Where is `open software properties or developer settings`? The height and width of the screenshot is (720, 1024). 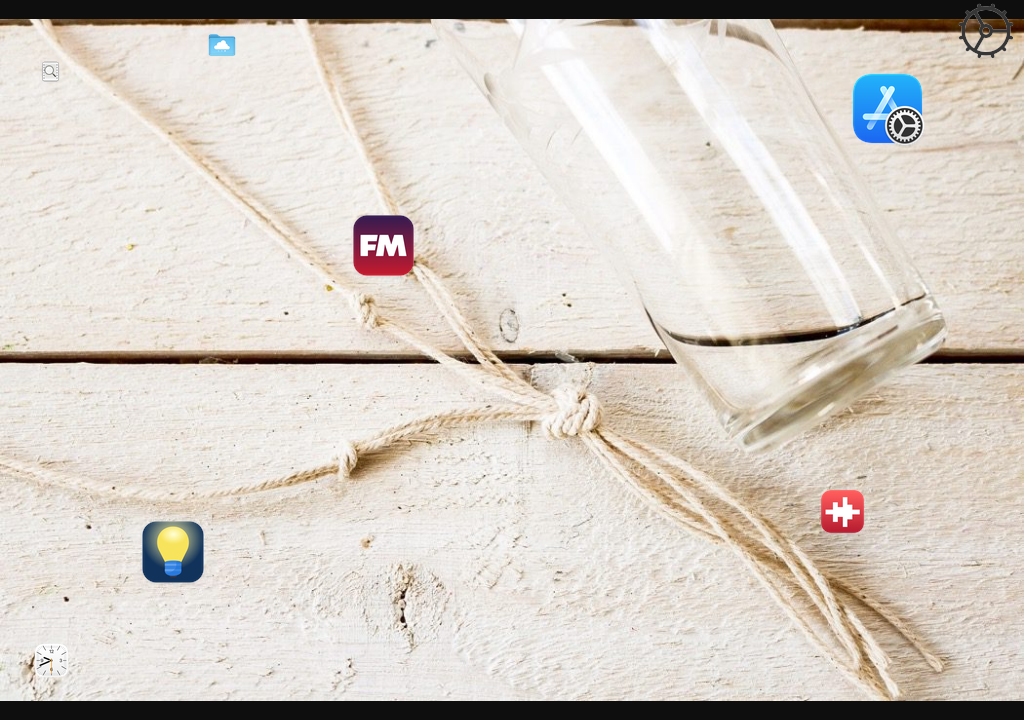 open software properties or developer settings is located at coordinates (887, 108).